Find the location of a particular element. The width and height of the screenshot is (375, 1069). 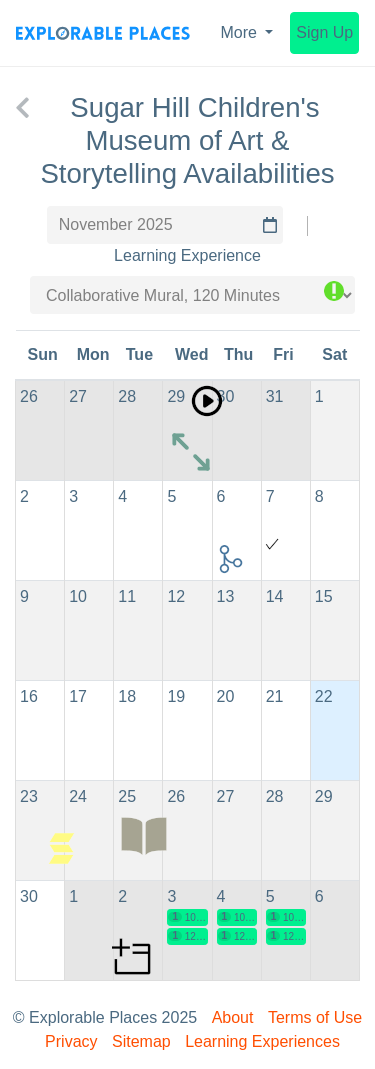

merge branches in version control is located at coordinates (231, 560).